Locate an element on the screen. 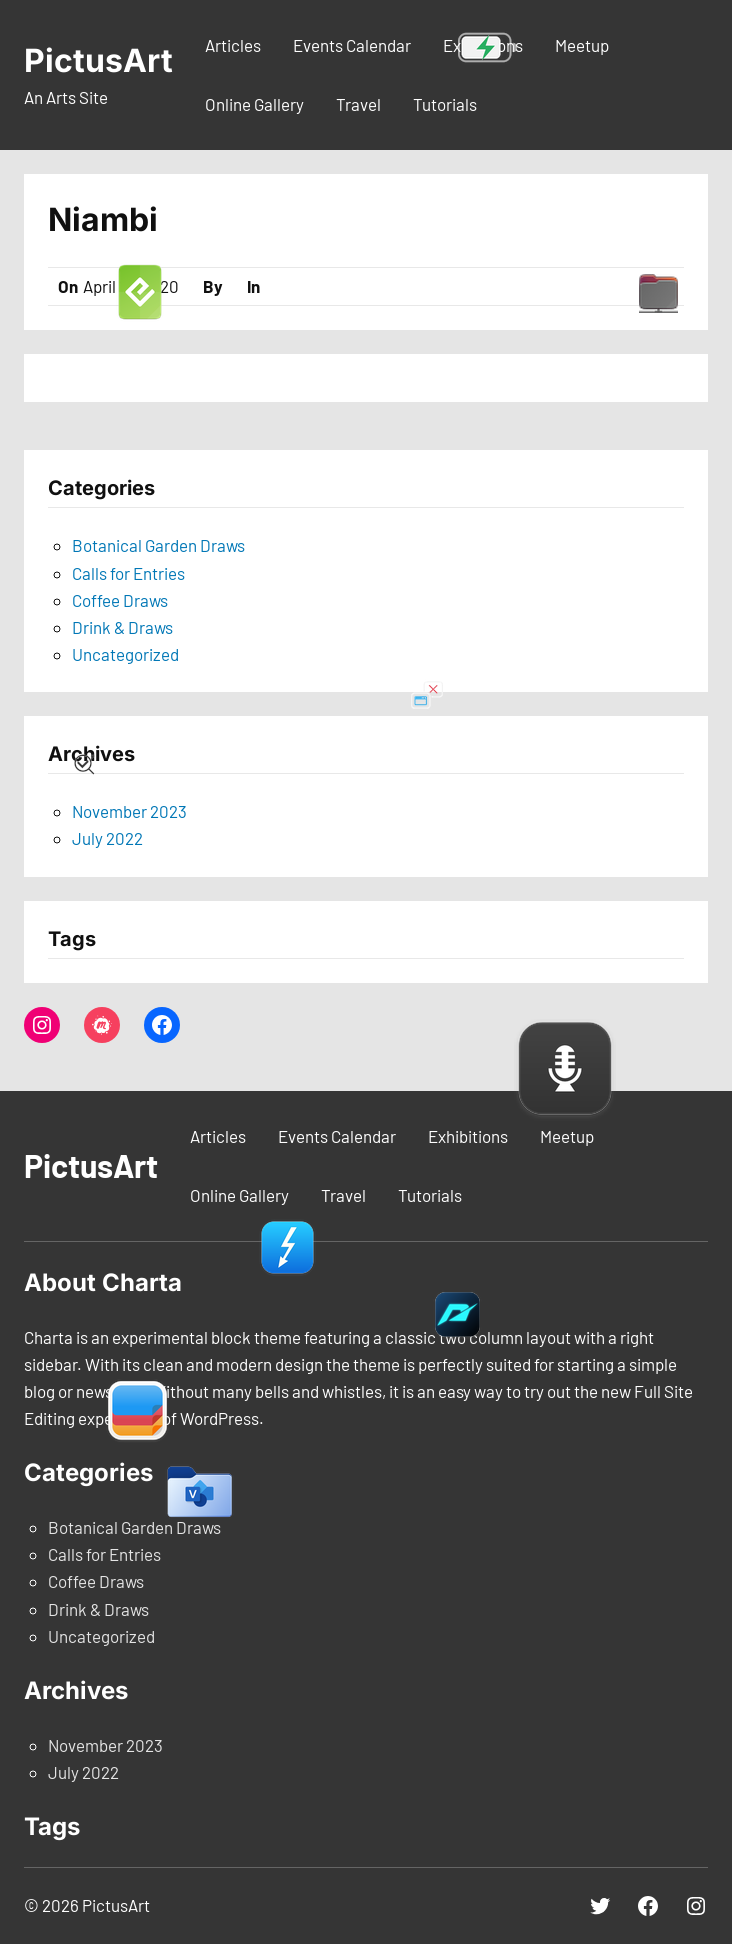 This screenshot has width=732, height=1944. close or shut down display is located at coordinates (427, 695).